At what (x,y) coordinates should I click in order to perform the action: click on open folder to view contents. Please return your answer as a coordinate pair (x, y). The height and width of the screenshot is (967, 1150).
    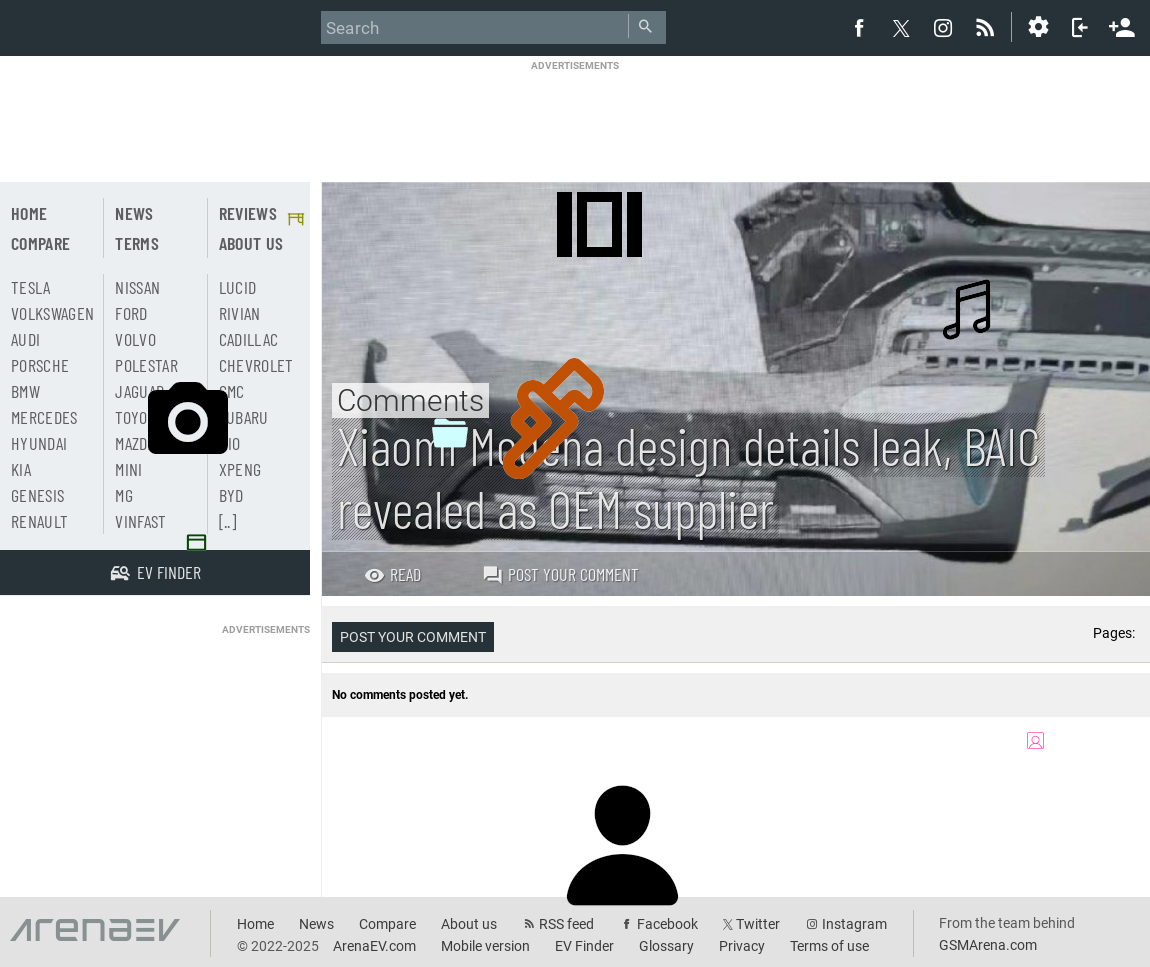
    Looking at the image, I should click on (450, 433).